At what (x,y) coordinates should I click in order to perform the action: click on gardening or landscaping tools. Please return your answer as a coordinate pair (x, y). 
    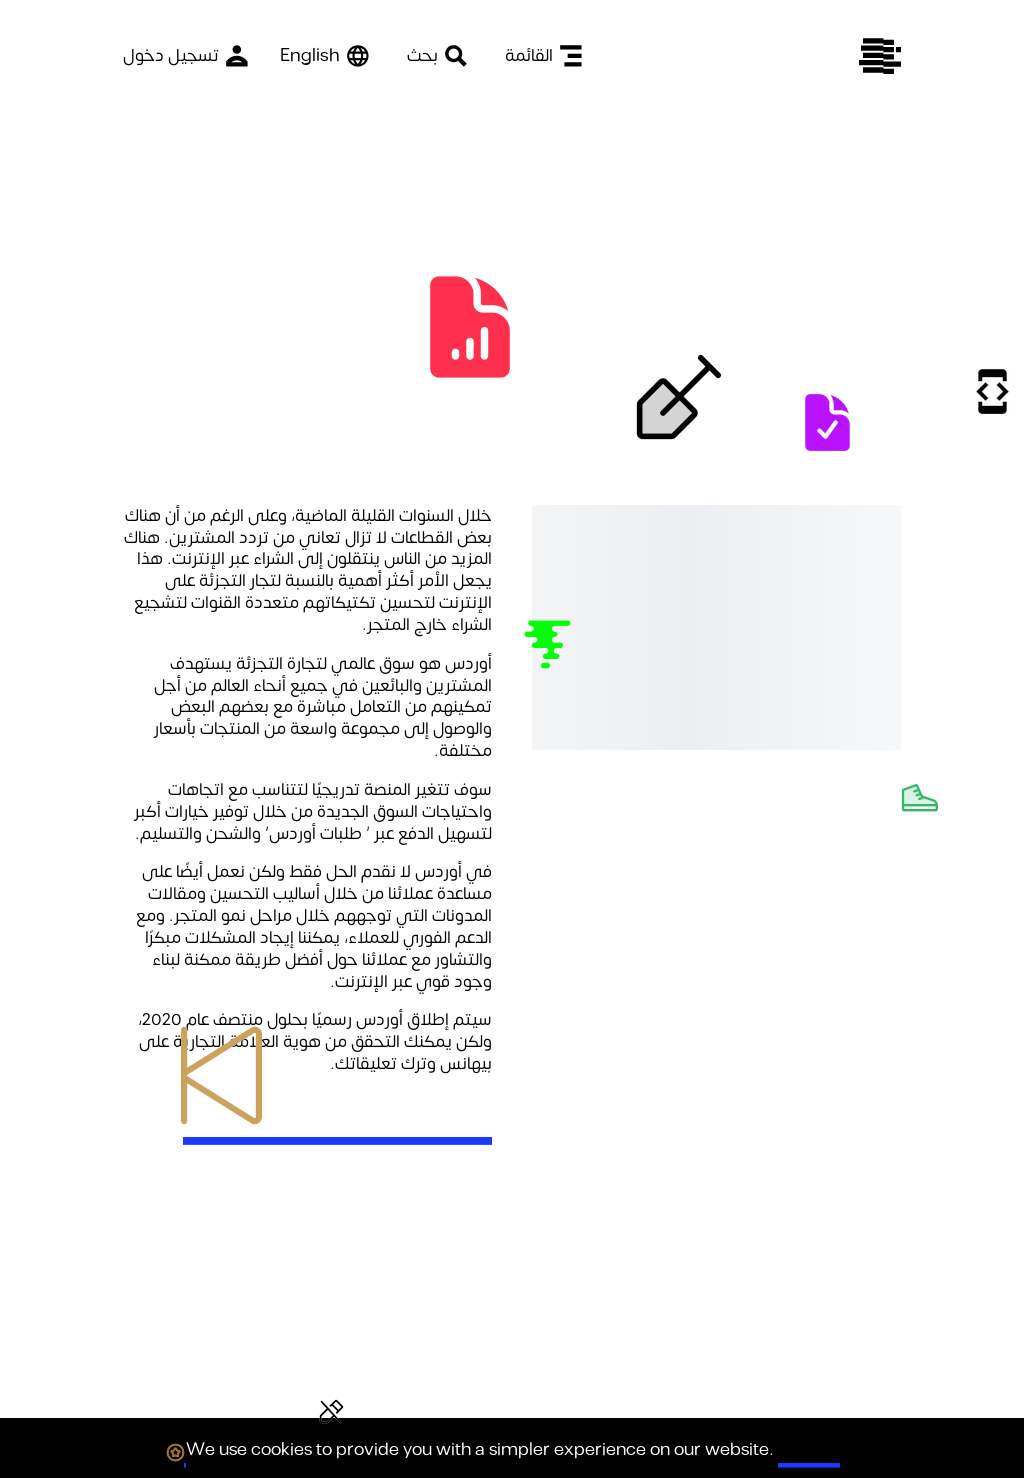
    Looking at the image, I should click on (677, 398).